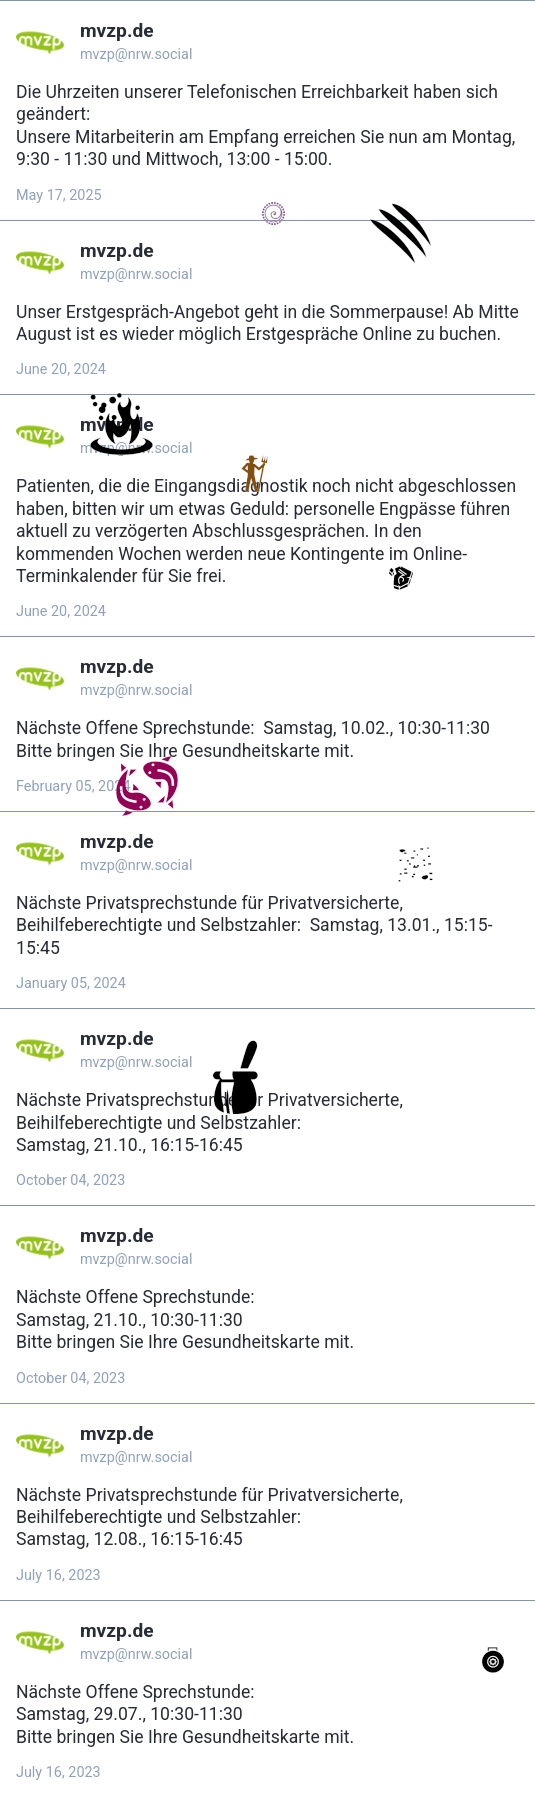 This screenshot has height=1797, width=535. Describe the element at coordinates (400, 233) in the screenshot. I see `indicates damage or attack action in a game` at that location.